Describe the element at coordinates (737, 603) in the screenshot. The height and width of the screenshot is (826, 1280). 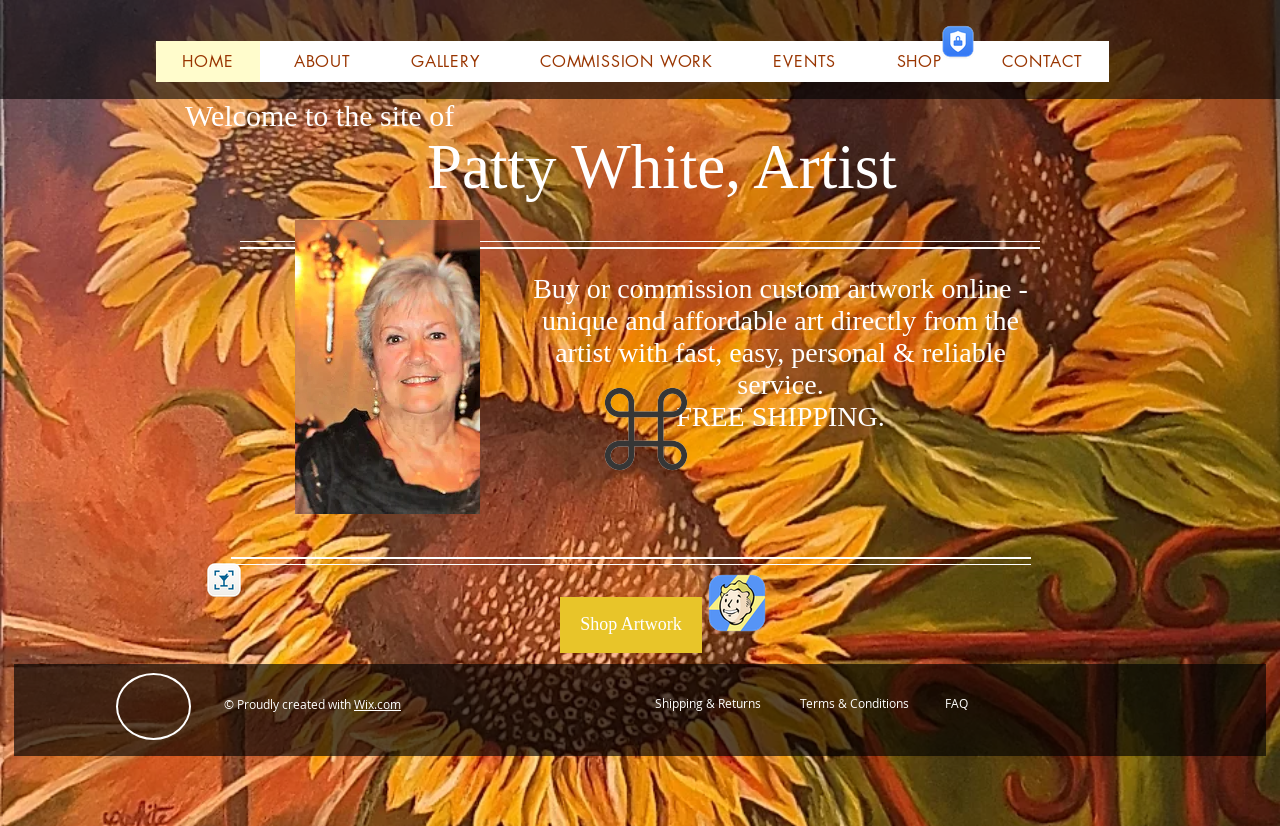
I see `launch Fallout 4 game` at that location.